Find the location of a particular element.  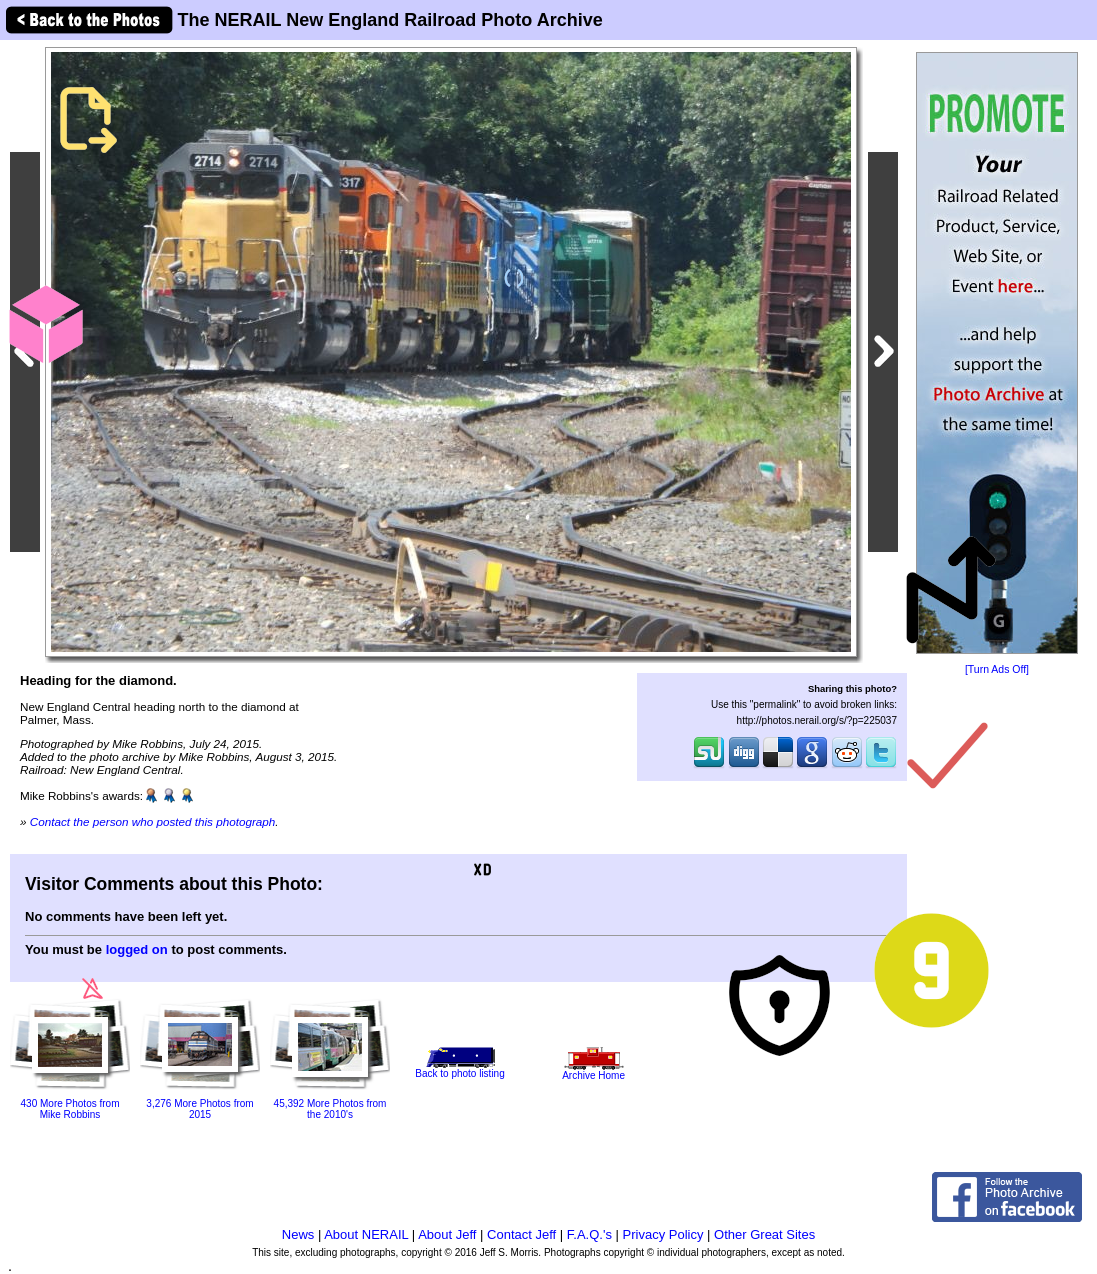

navigation or GPS is disabled is located at coordinates (92, 988).